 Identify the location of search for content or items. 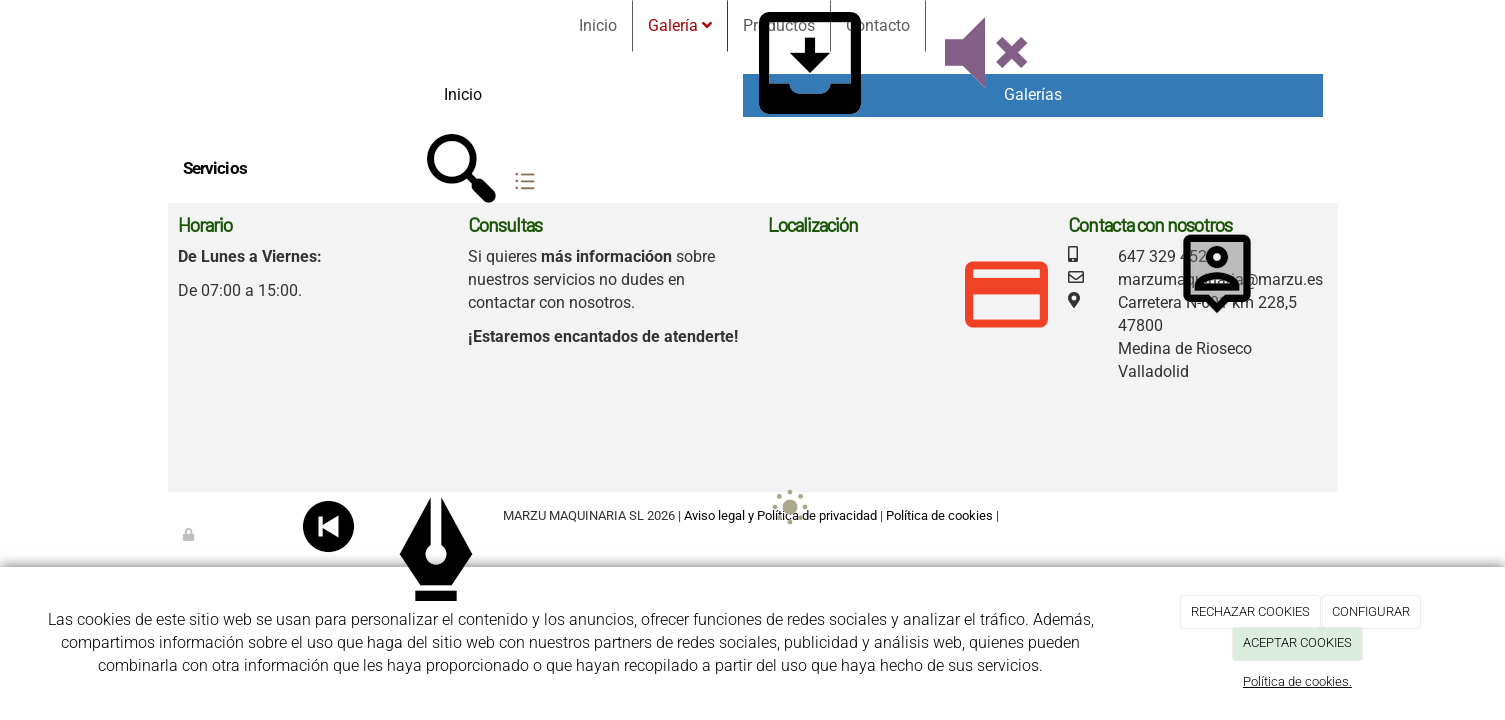
(462, 169).